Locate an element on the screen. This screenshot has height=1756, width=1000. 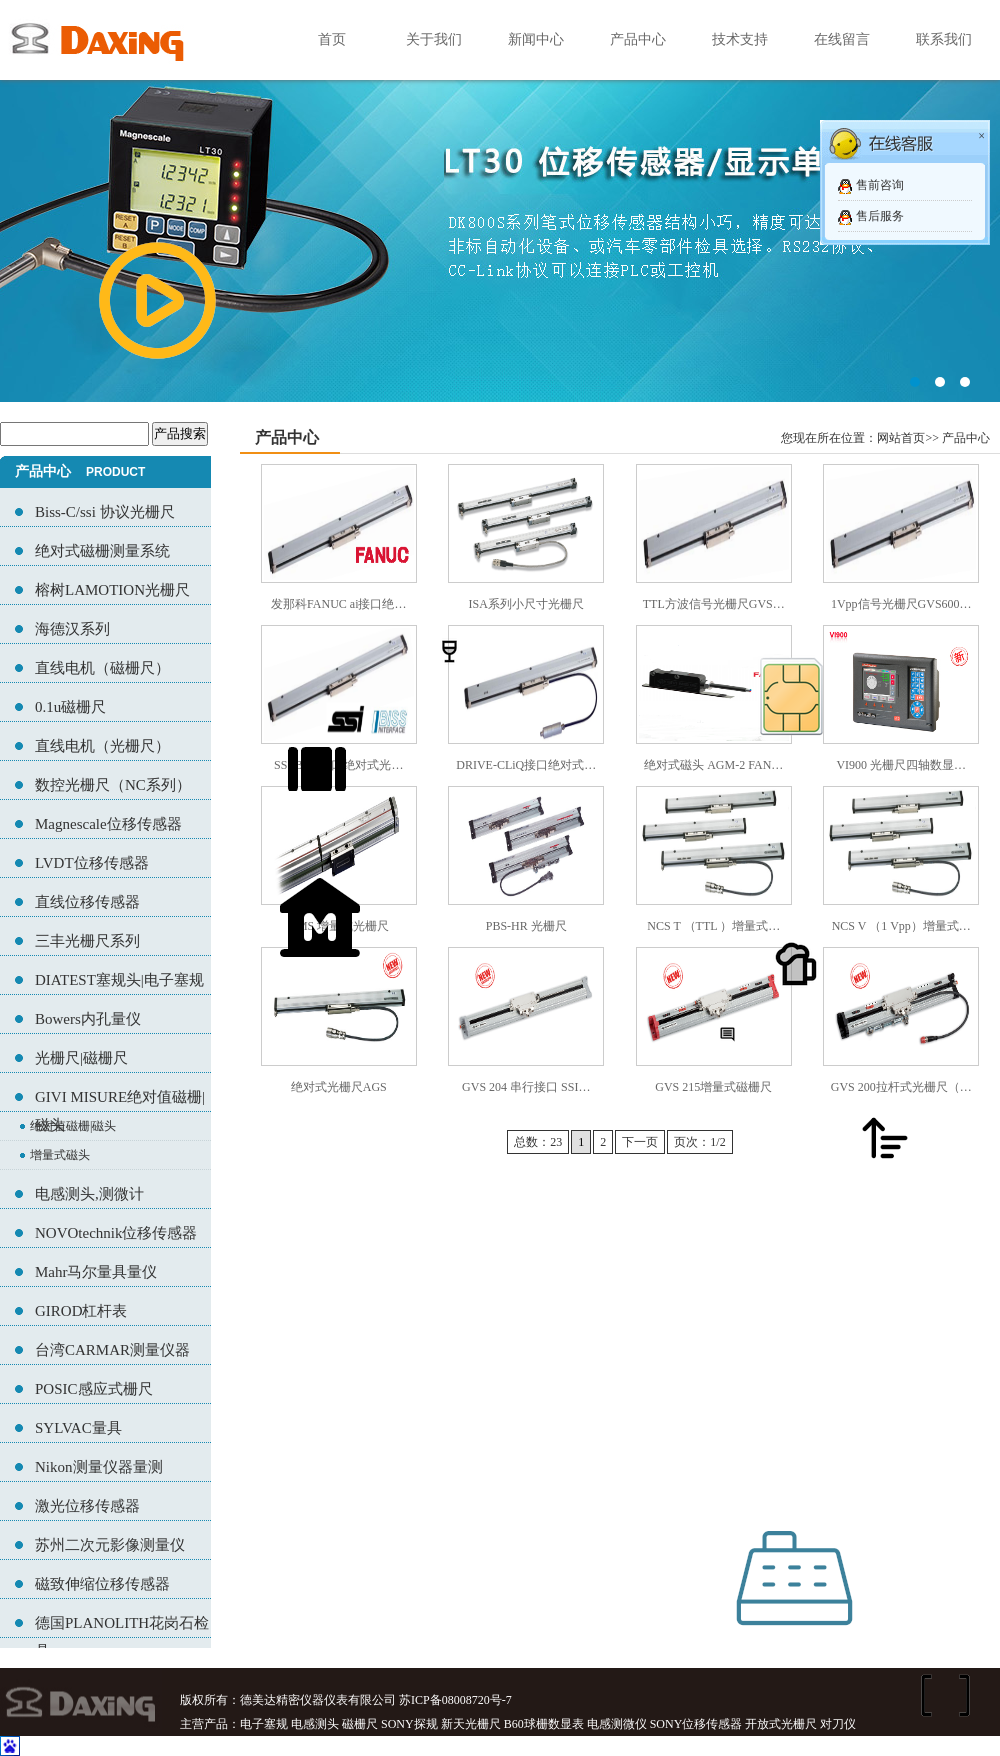
find nearby sports bars or pubs is located at coordinates (796, 965).